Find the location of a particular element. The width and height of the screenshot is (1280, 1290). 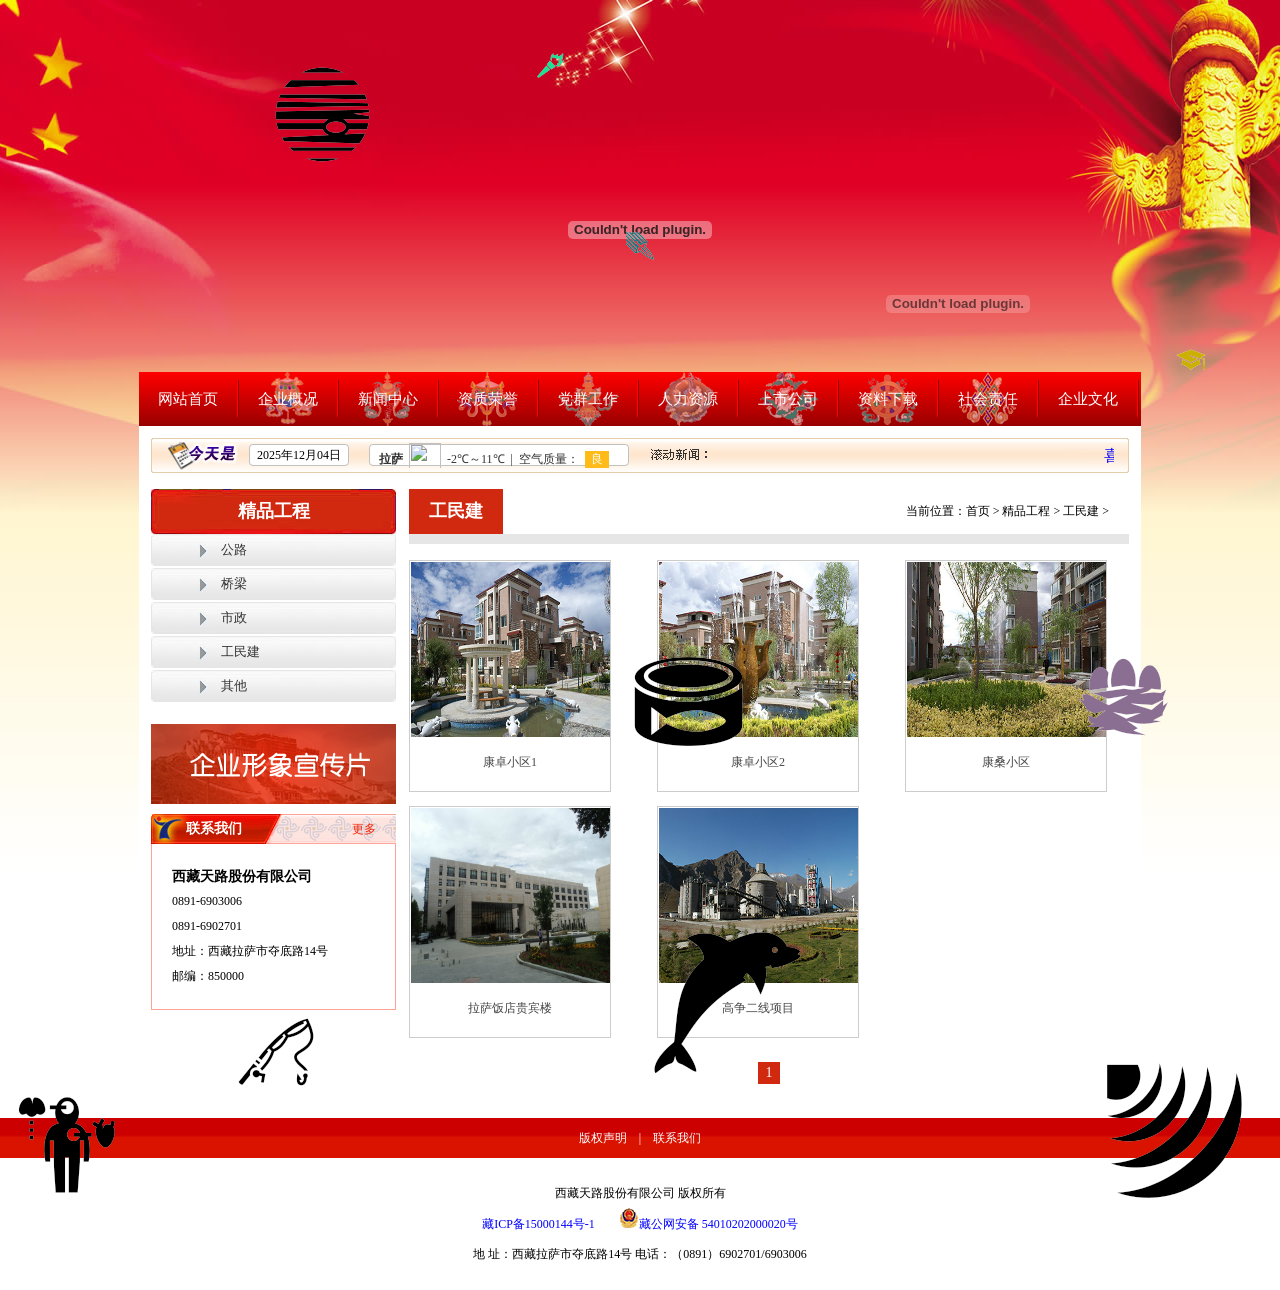

jupiter planet icon in a space or astronomy app is located at coordinates (322, 114).